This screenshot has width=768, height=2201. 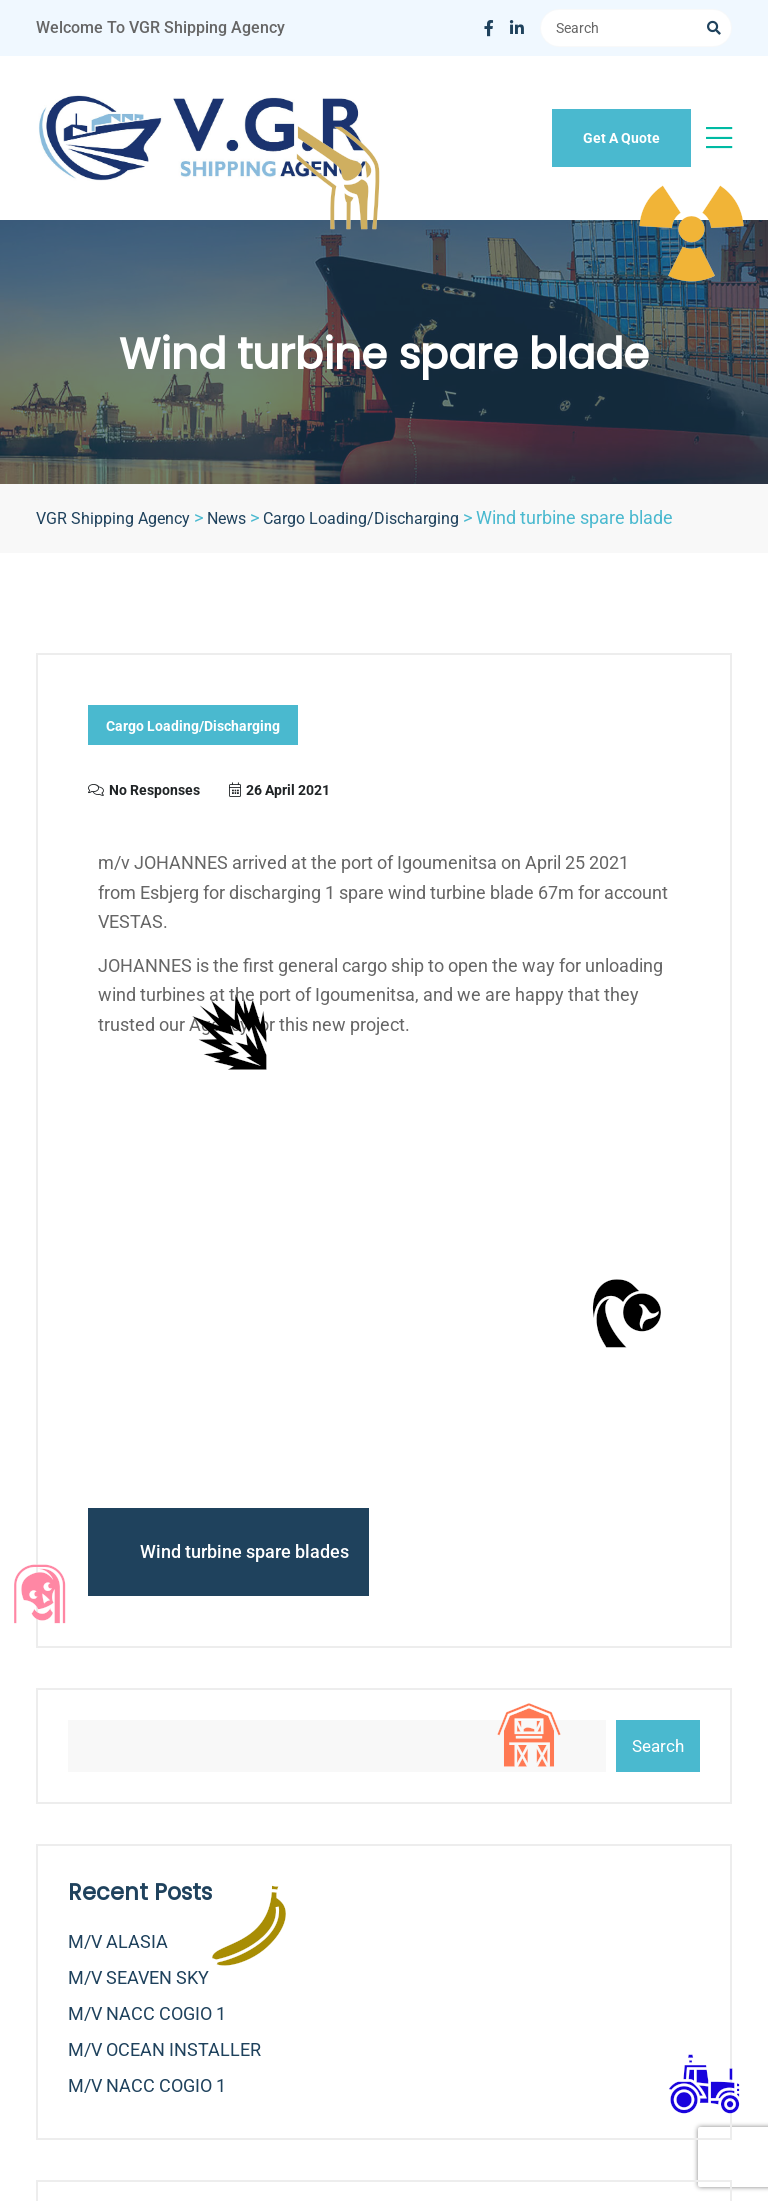 What do you see at coordinates (529, 1735) in the screenshot?
I see `access farm or agricultural features` at bounding box center [529, 1735].